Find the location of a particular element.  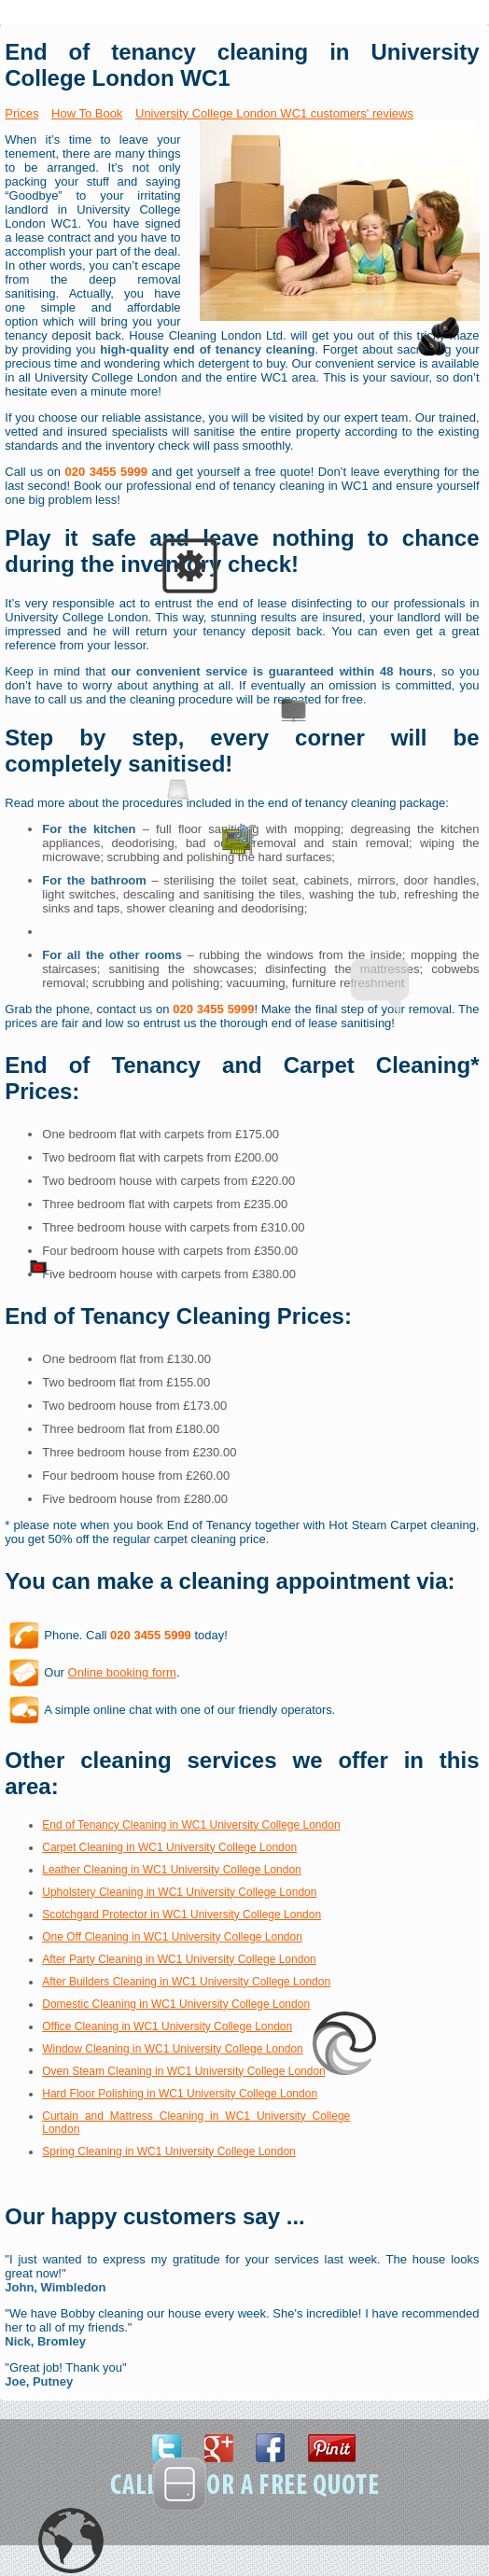

indicates user is available to chat is located at coordinates (380, 988).